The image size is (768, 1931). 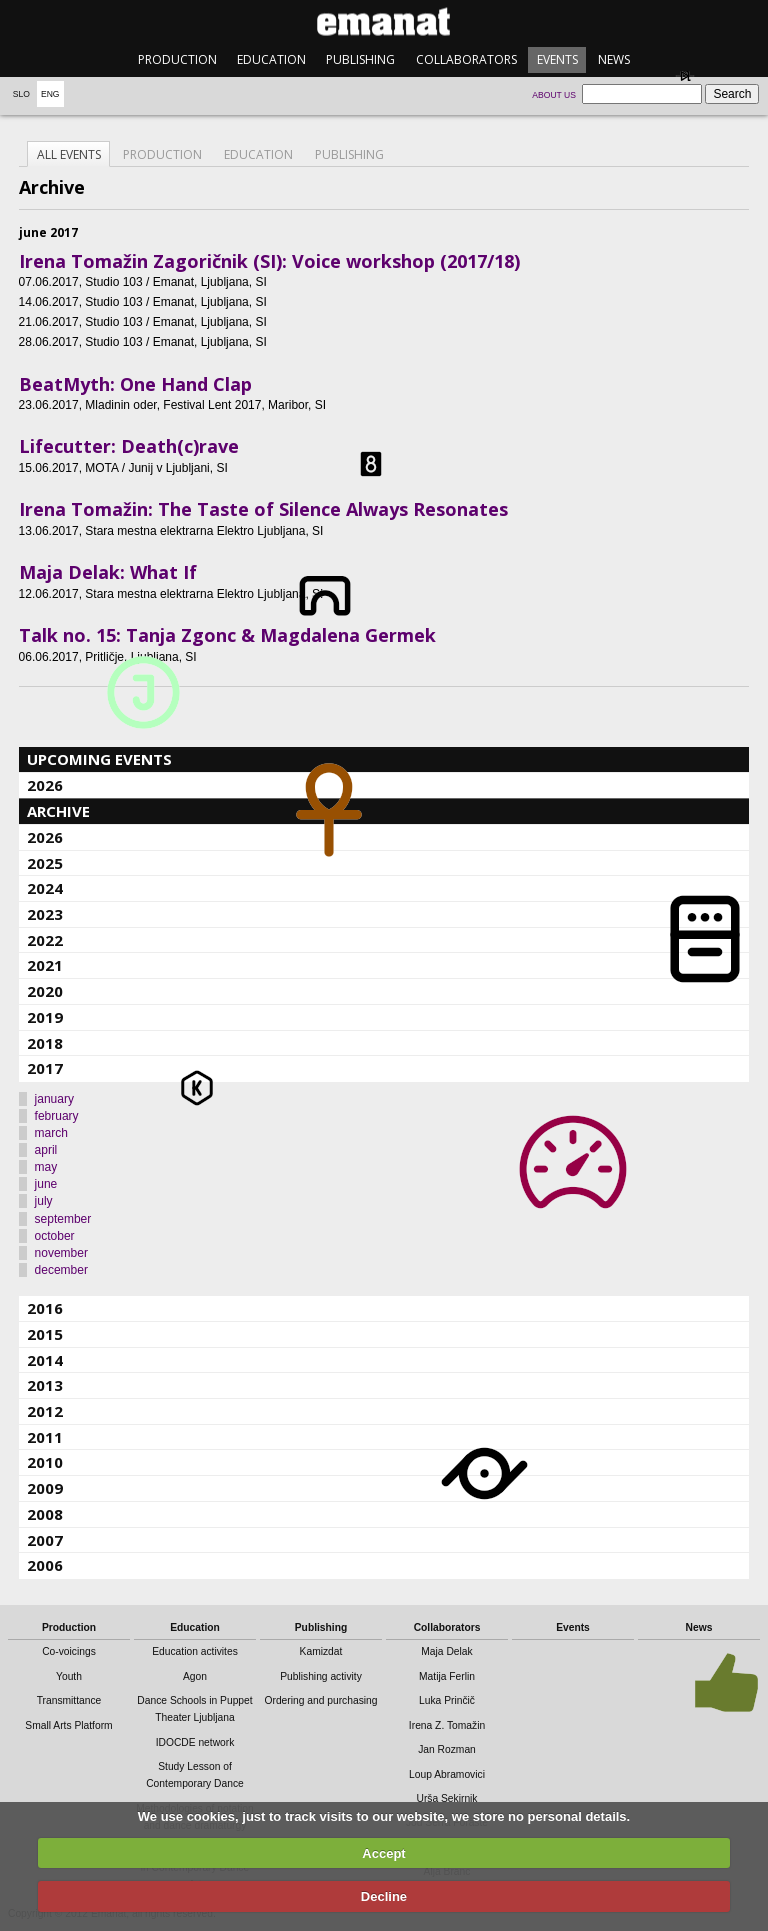 I want to click on indicates a keyboard shortcut or hotkey, so click(x=197, y=1088).